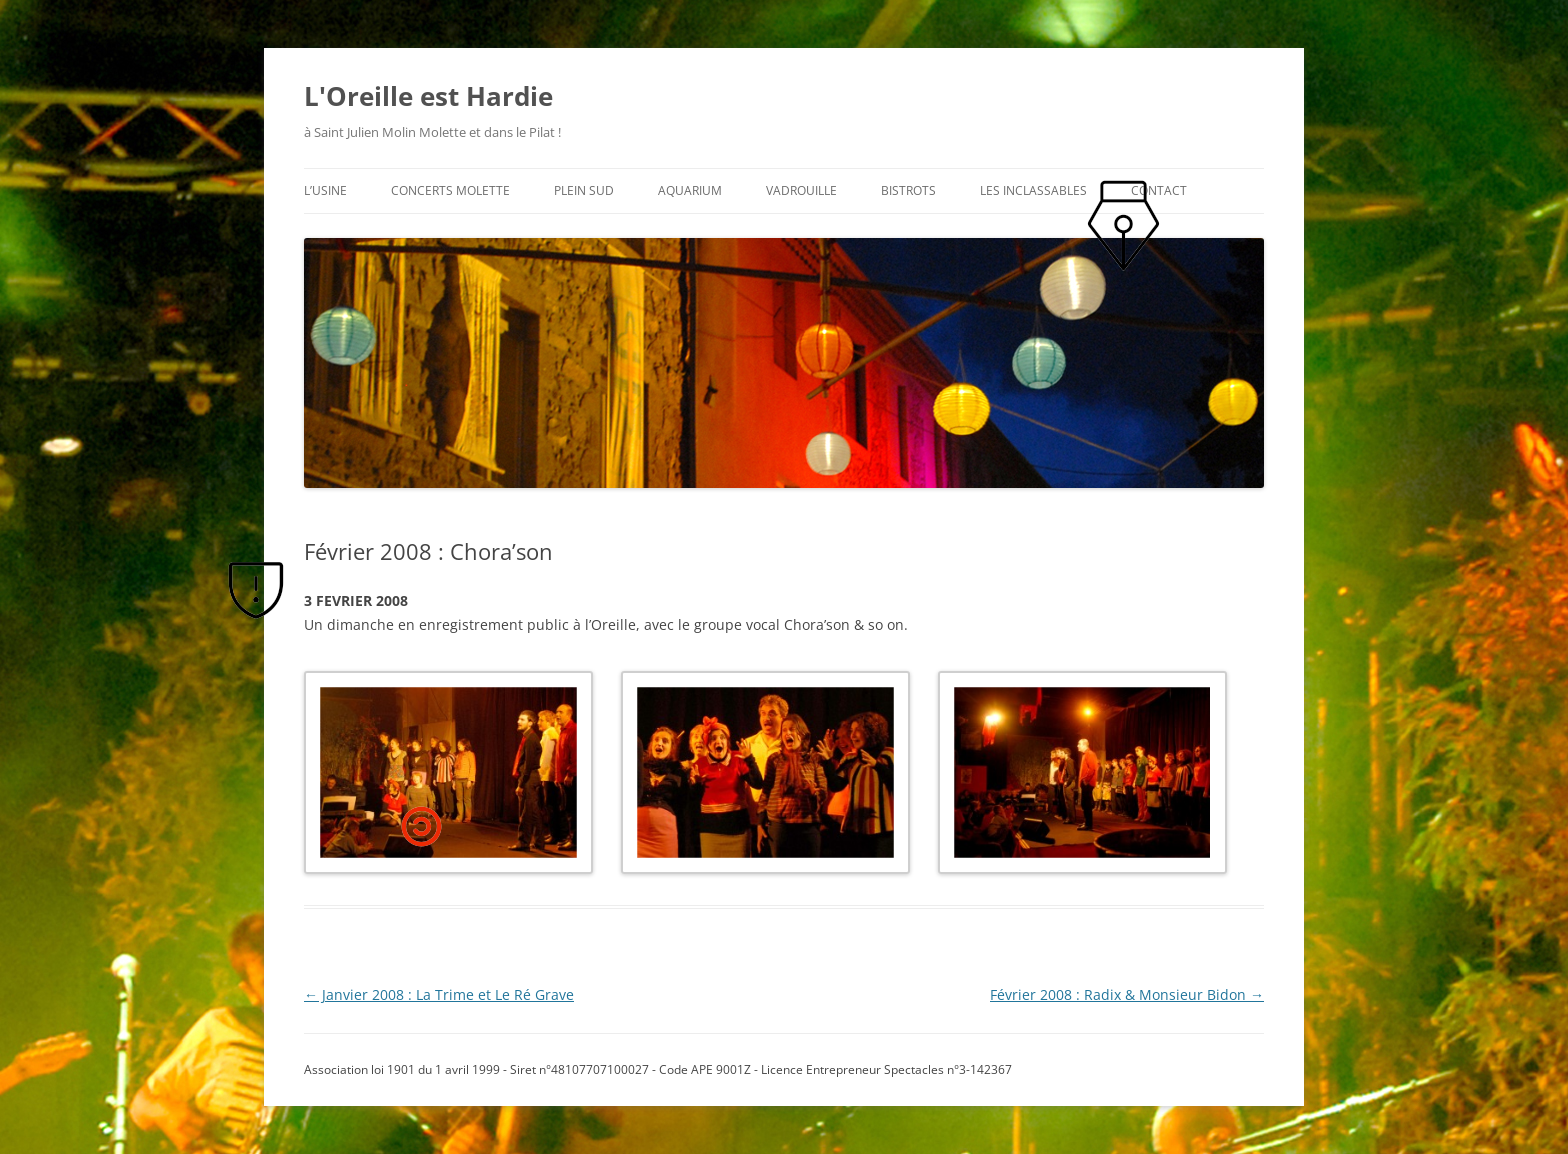 This screenshot has height=1154, width=1568. I want to click on indicates copyleft licensing status, so click(421, 826).